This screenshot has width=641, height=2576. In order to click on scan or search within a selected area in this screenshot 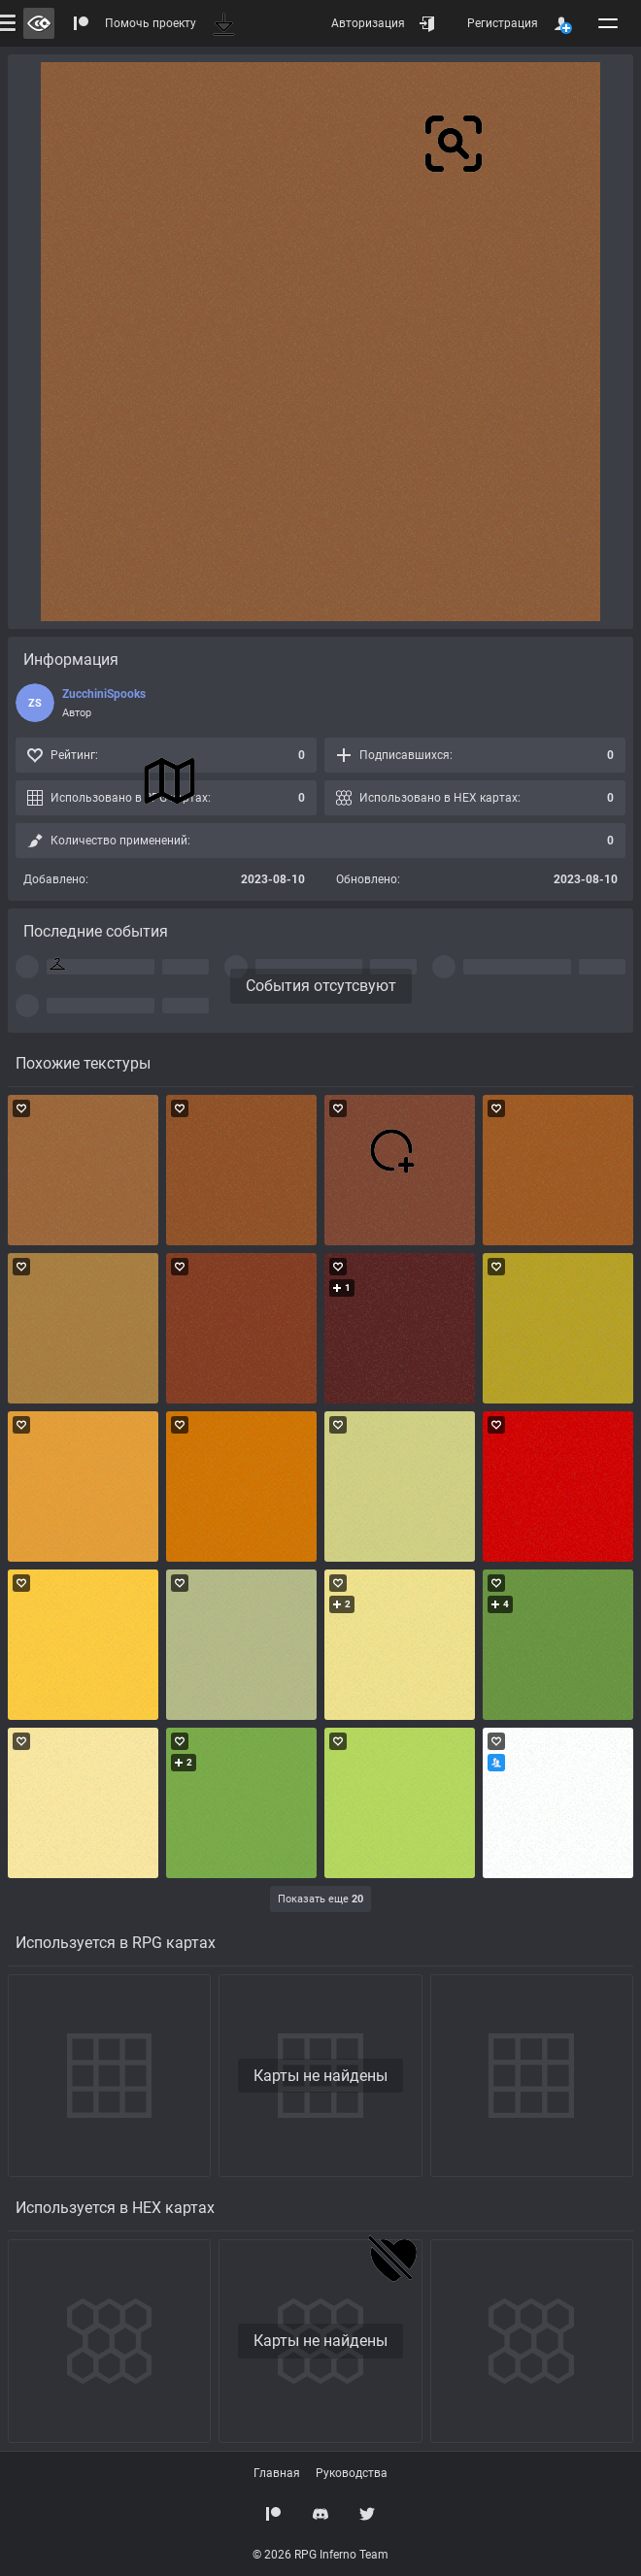, I will do `click(454, 144)`.